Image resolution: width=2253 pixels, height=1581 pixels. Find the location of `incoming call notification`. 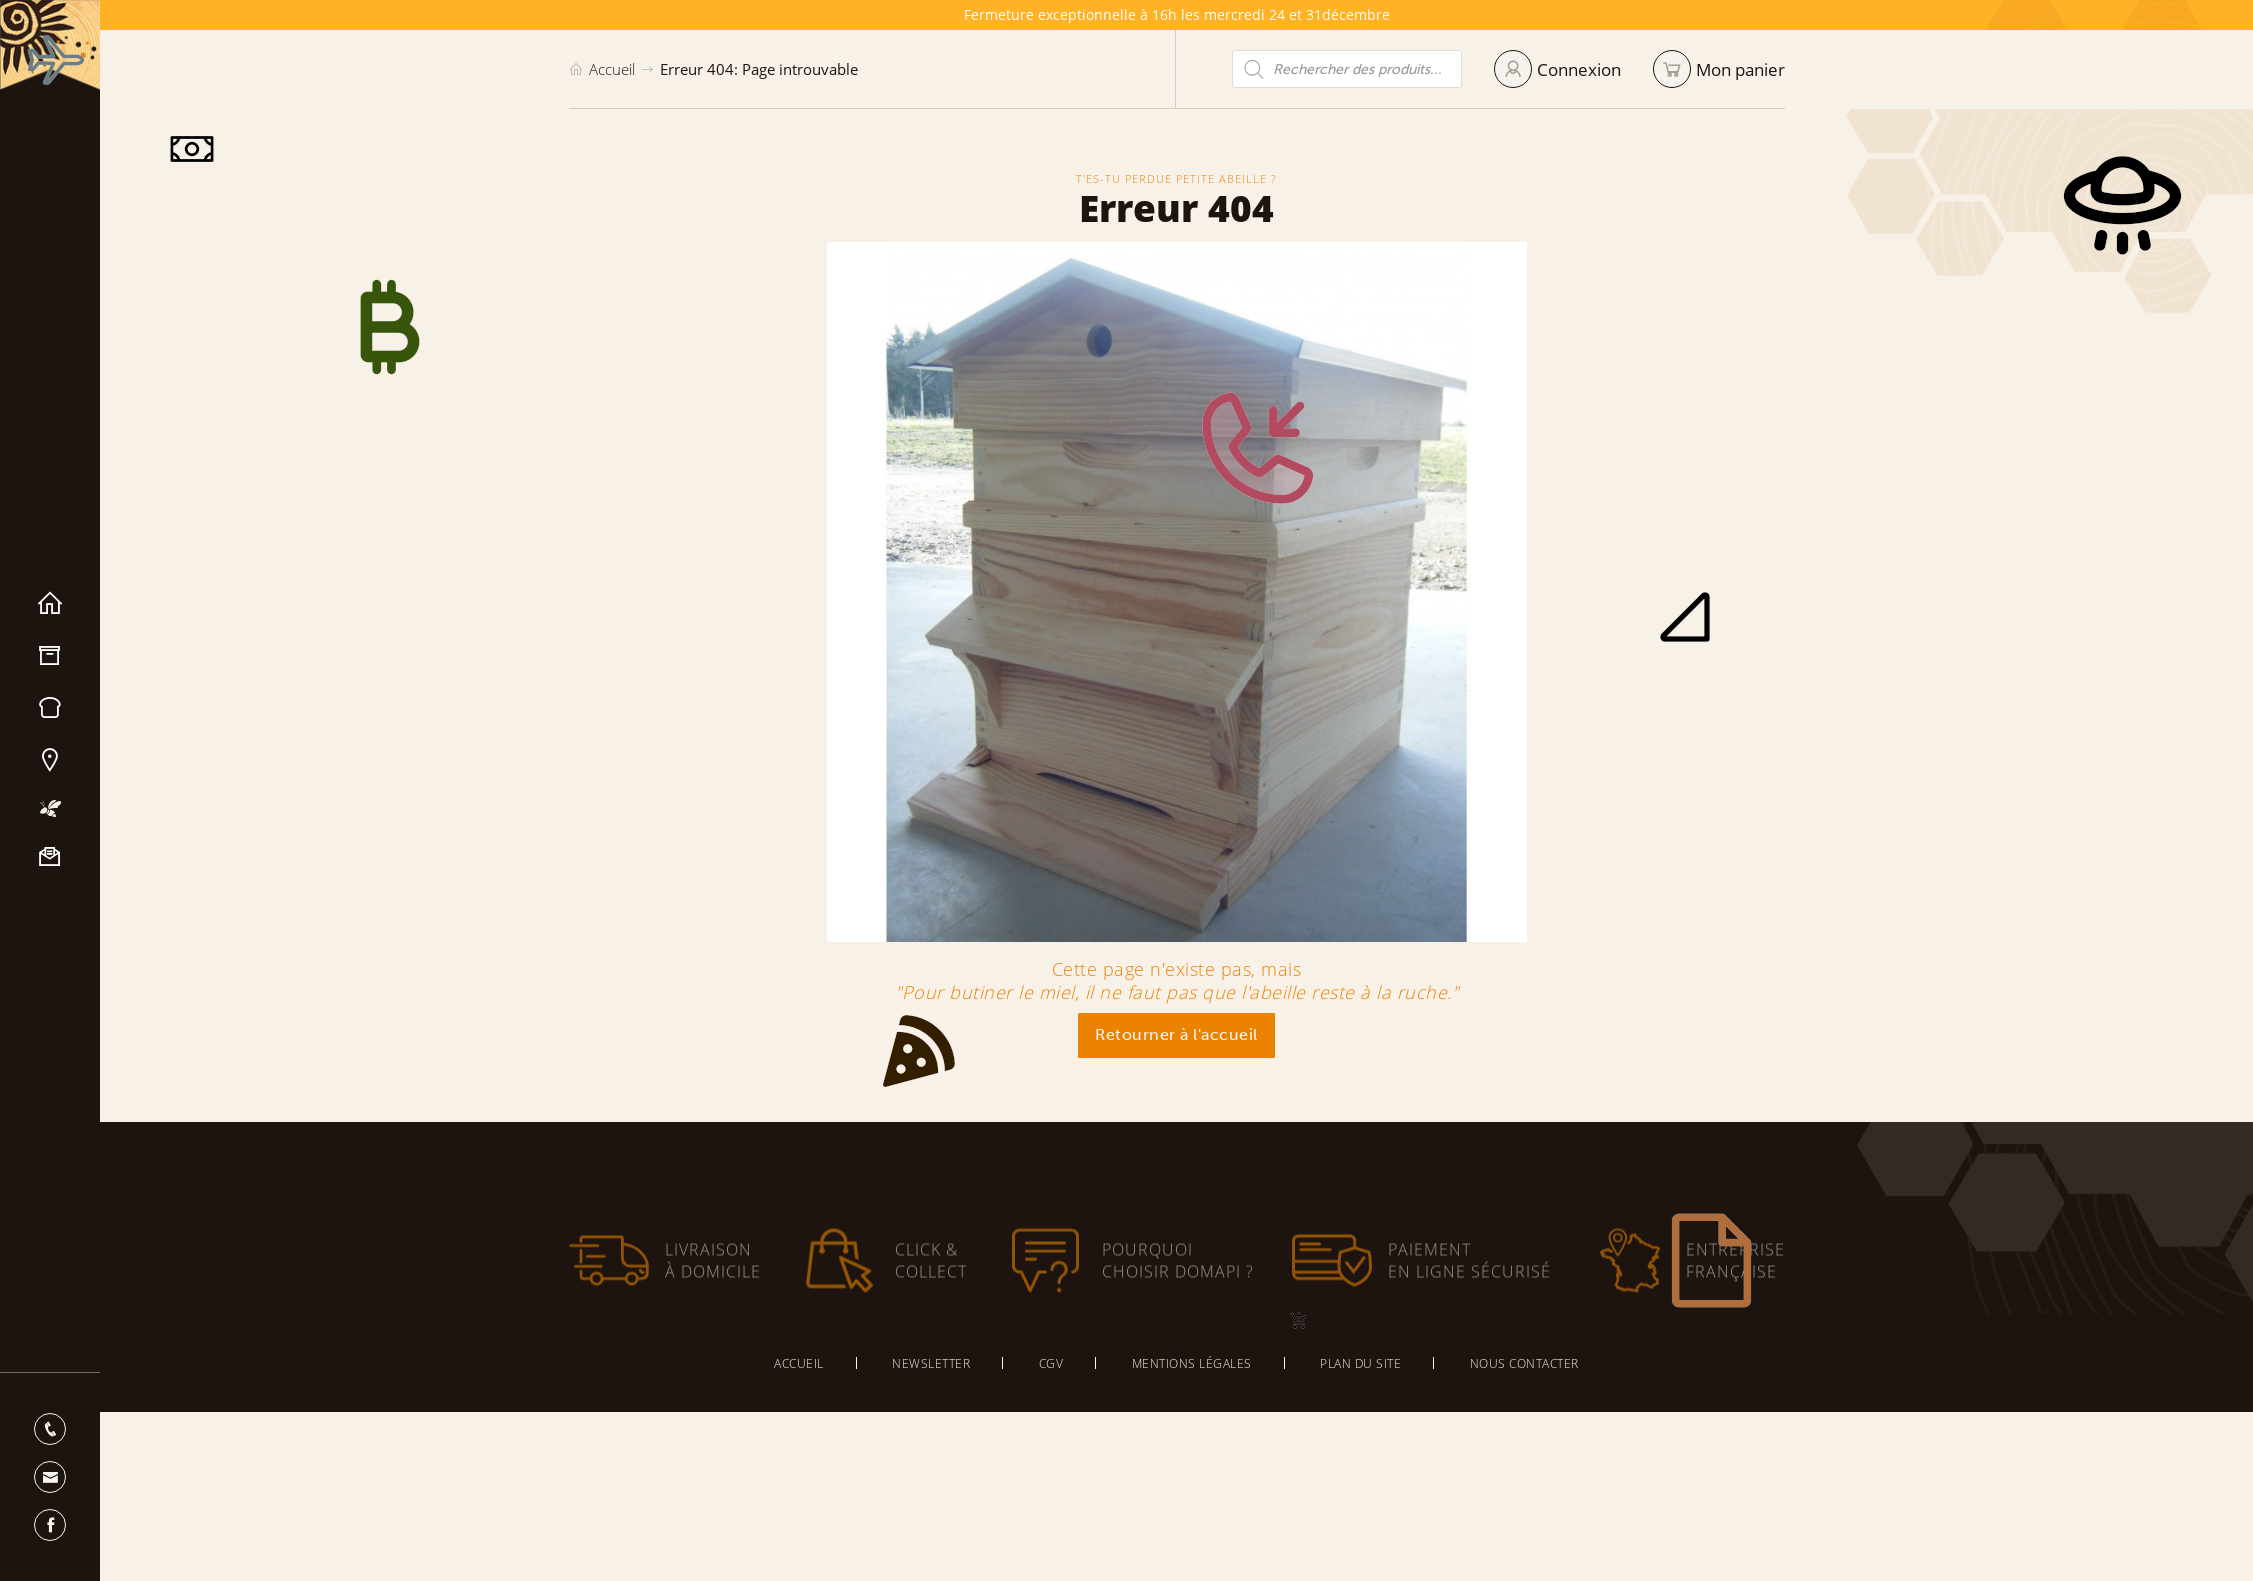

incoming call notification is located at coordinates (1260, 446).